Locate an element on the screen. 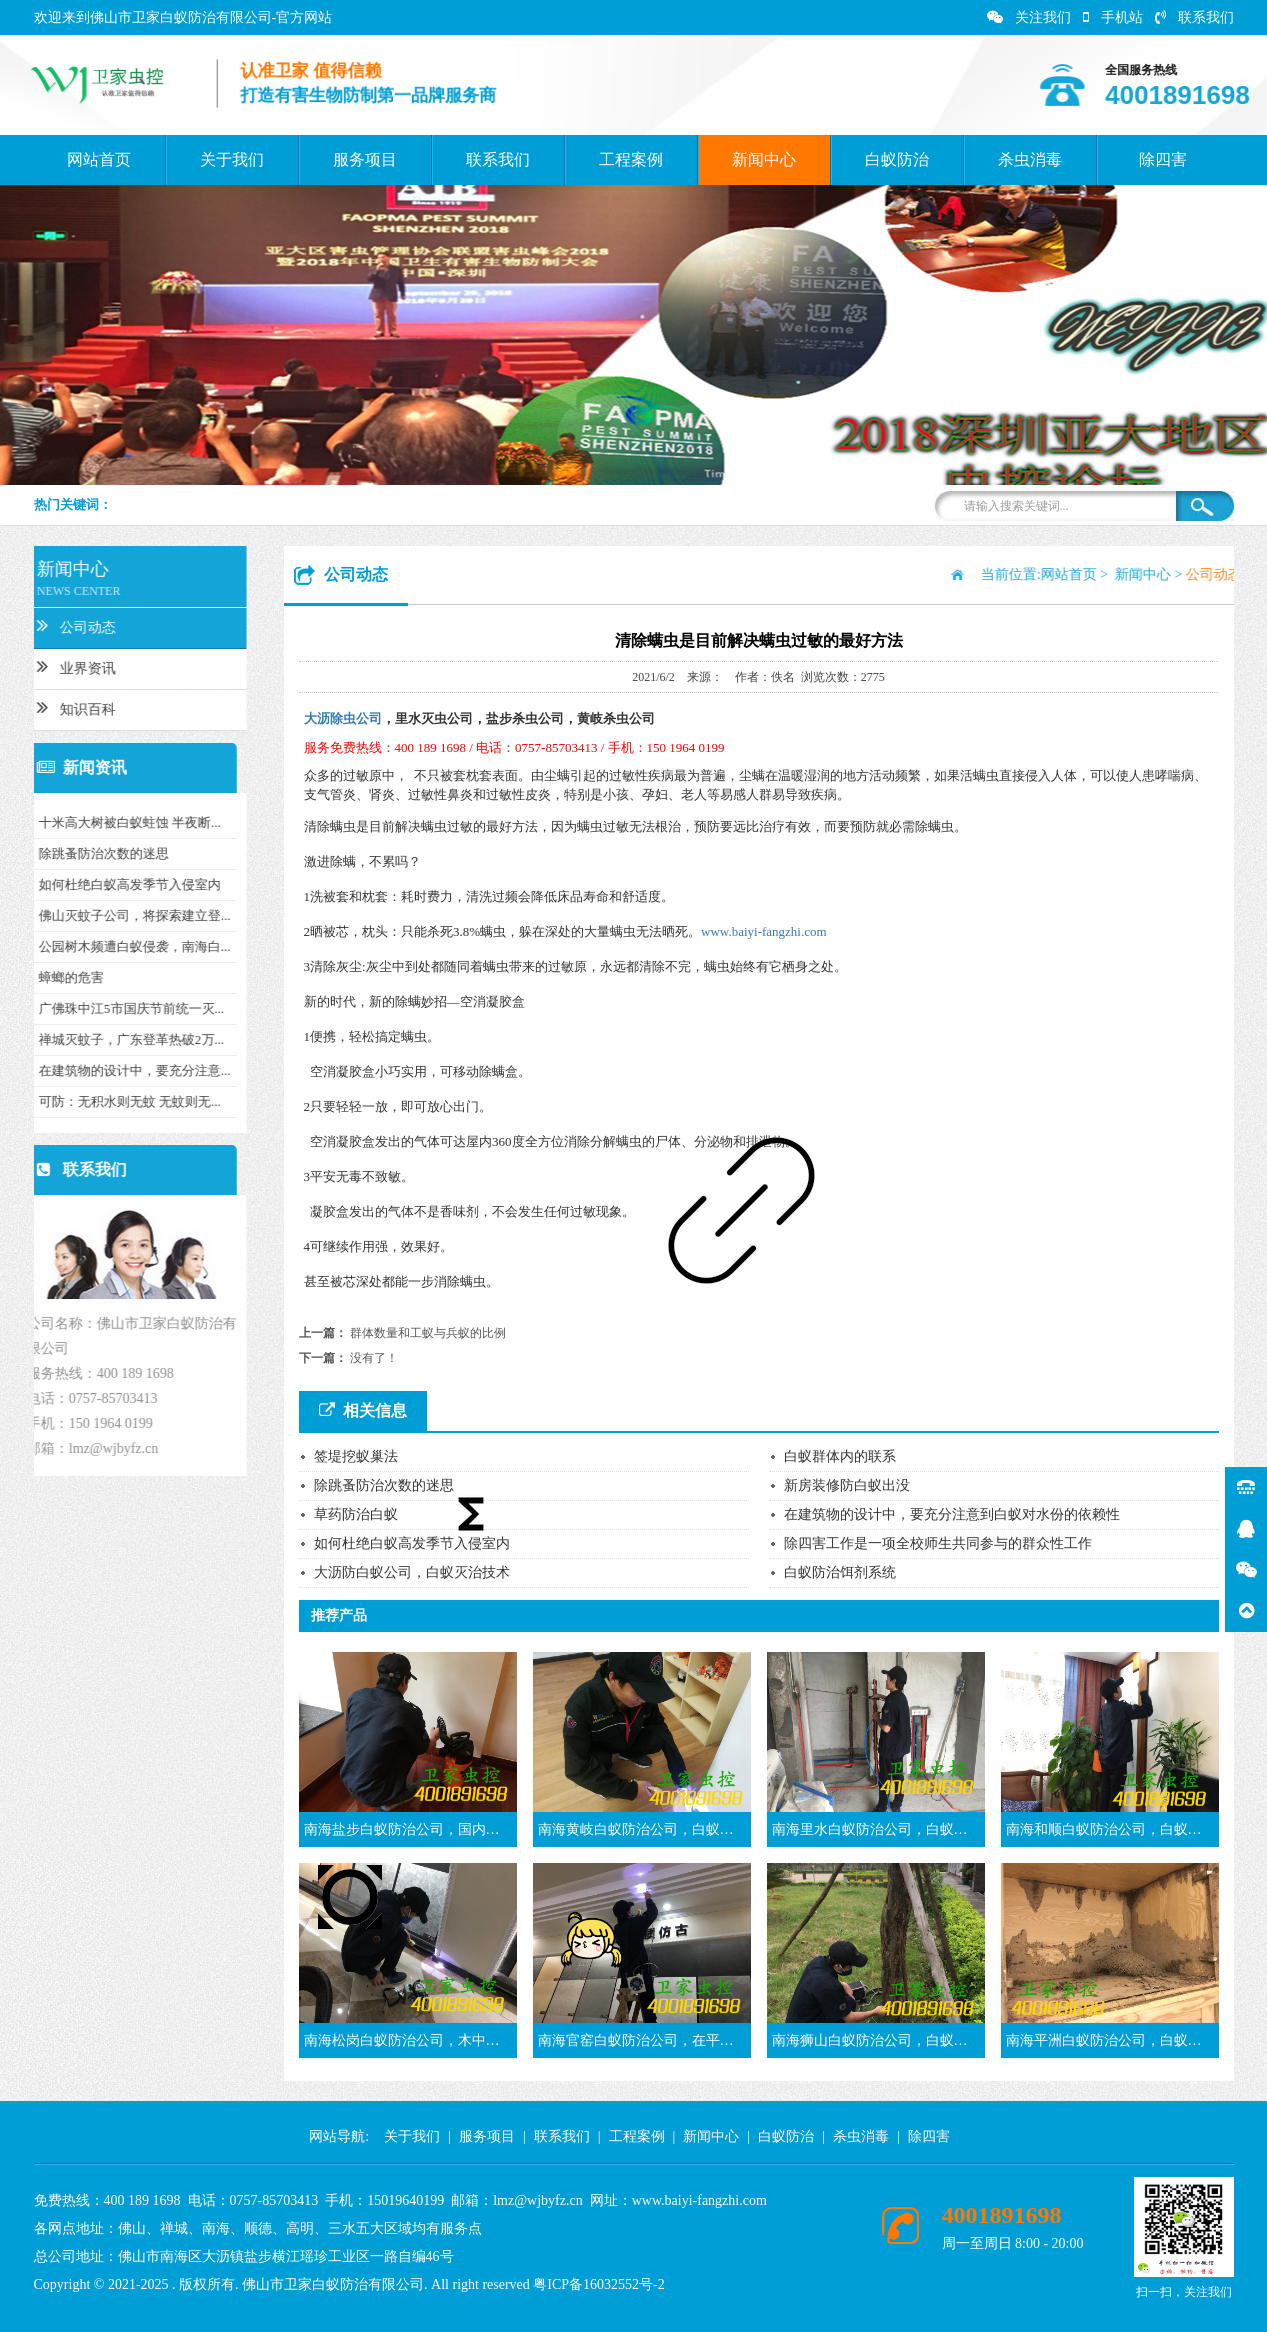  copy link to clipboard is located at coordinates (741, 1210).